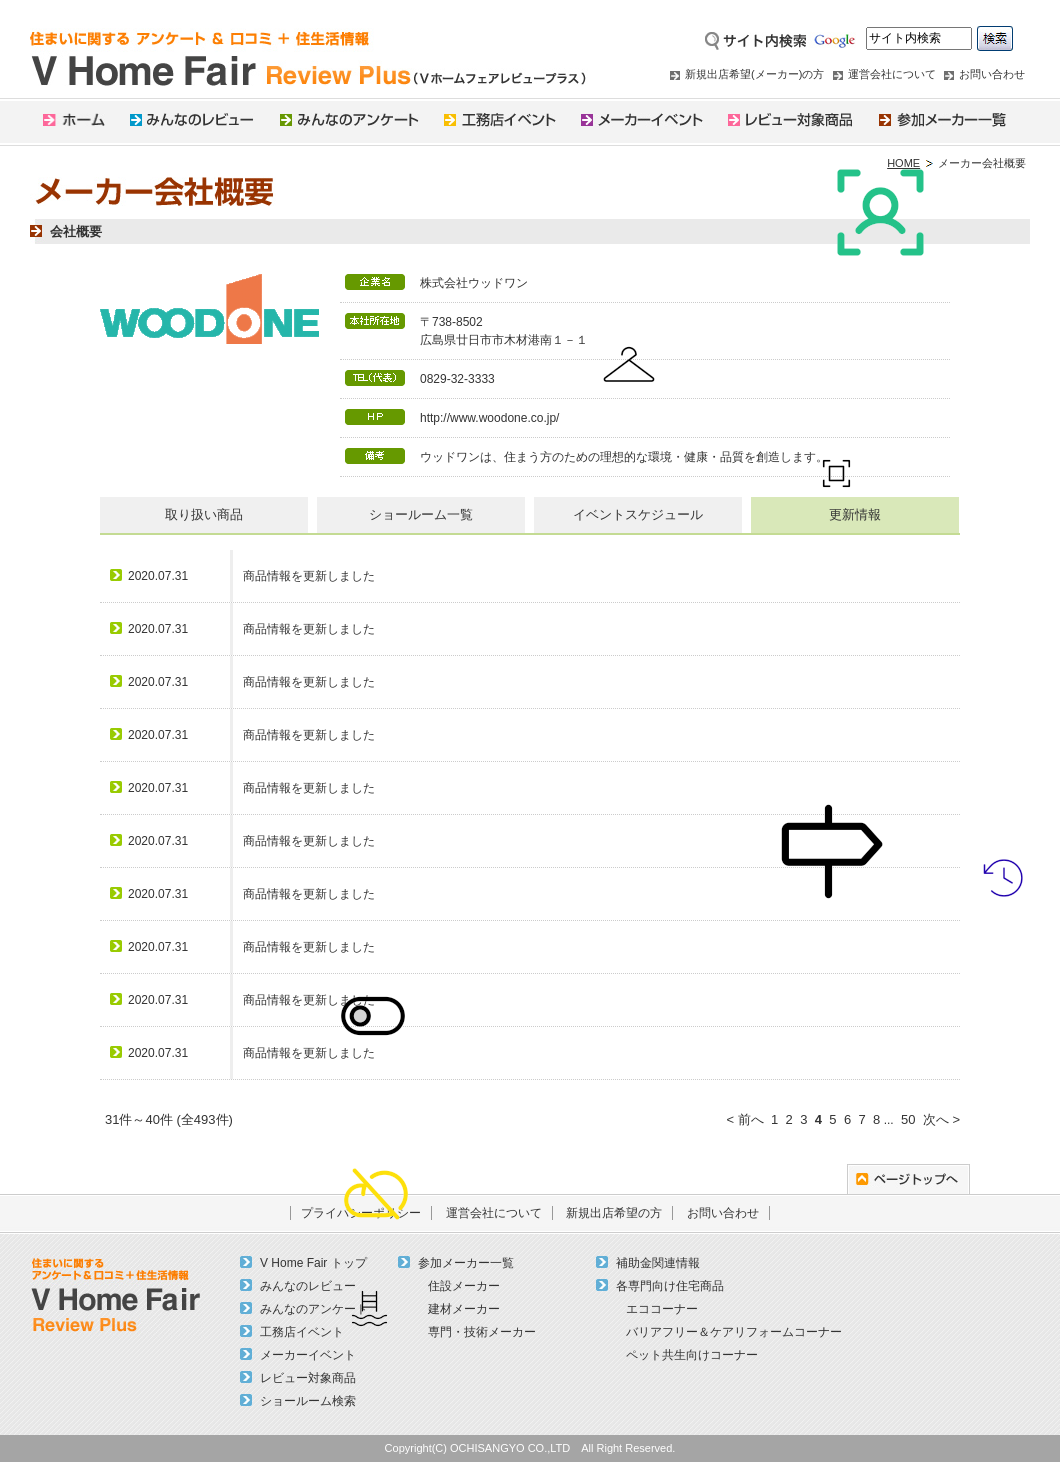  Describe the element at coordinates (880, 212) in the screenshot. I see `focus on or select a user profile` at that location.